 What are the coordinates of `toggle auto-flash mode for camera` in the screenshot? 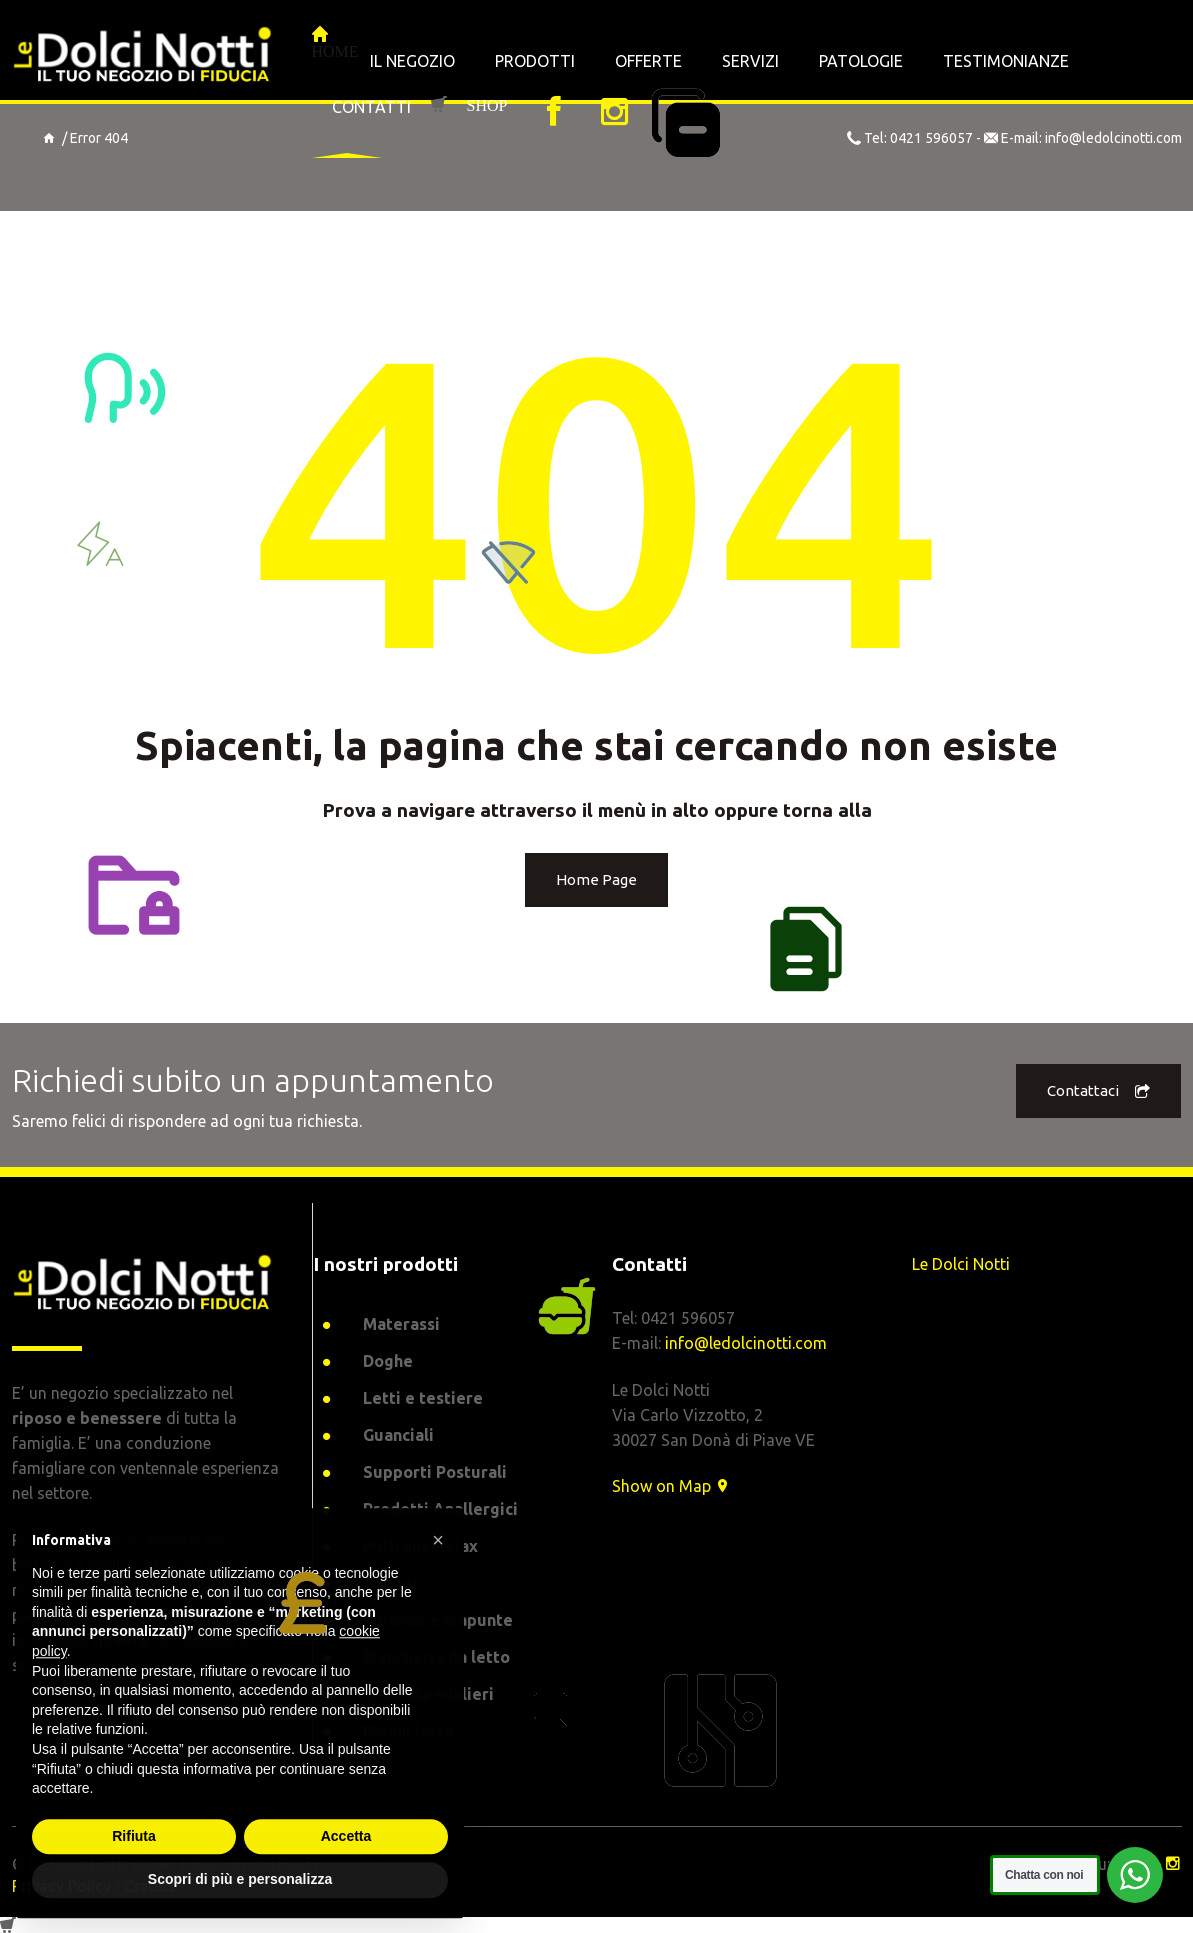 It's located at (99, 545).